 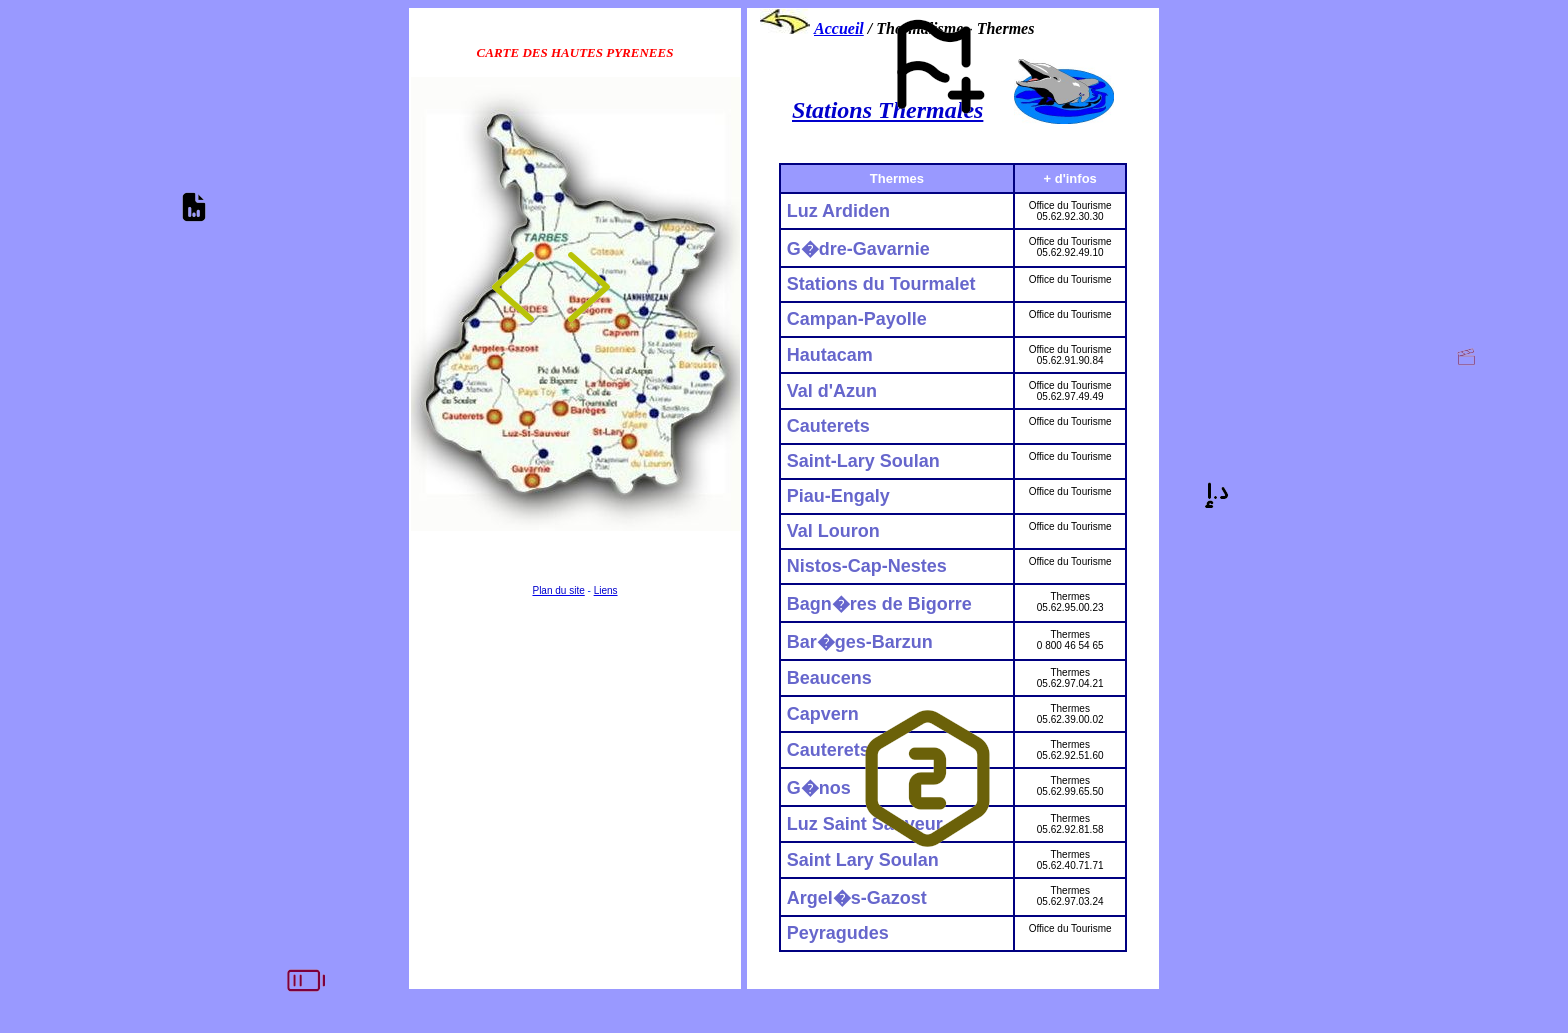 What do you see at coordinates (551, 287) in the screenshot?
I see `view or edit source code` at bounding box center [551, 287].